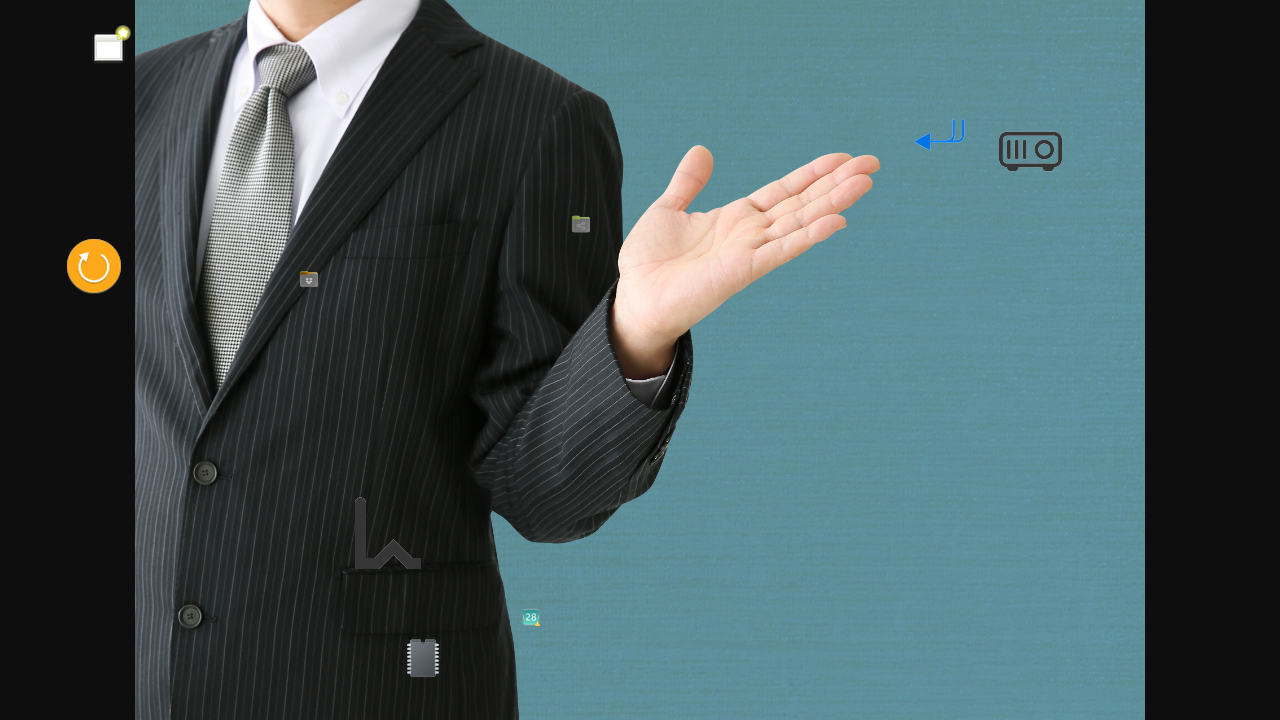 This screenshot has width=1280, height=720. What do you see at coordinates (388, 536) in the screenshot?
I see `launch the nibbles snake game` at bounding box center [388, 536].